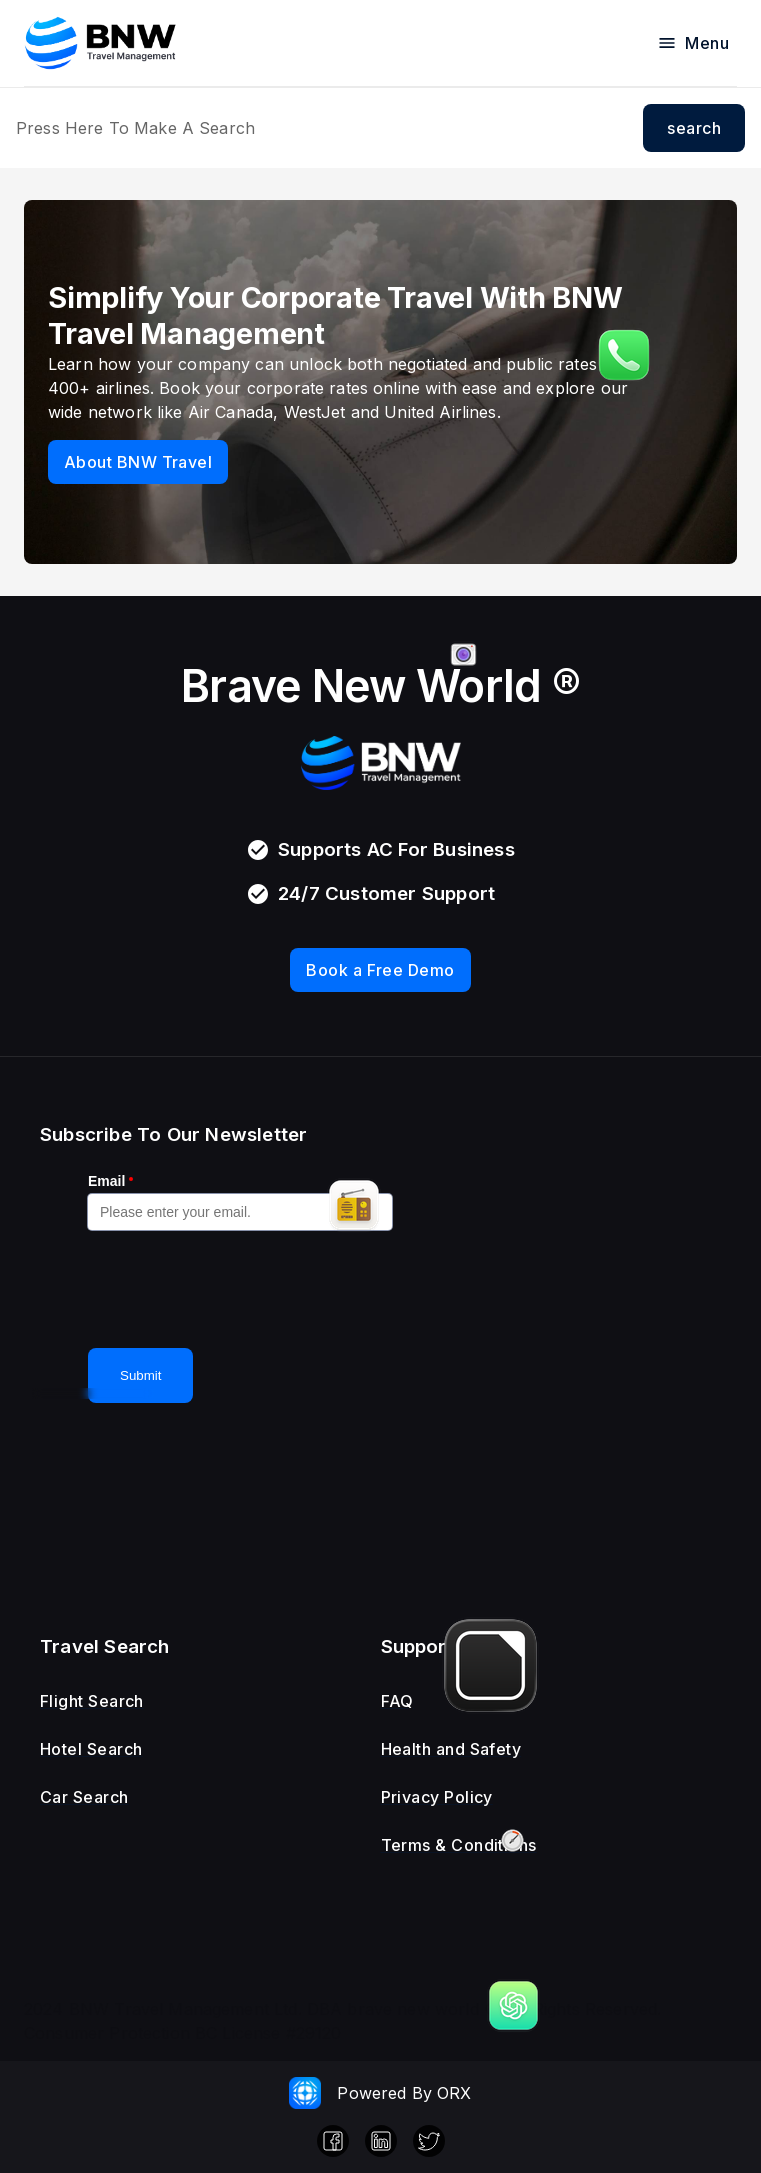  I want to click on open the cheese webcam application, so click(463, 654).